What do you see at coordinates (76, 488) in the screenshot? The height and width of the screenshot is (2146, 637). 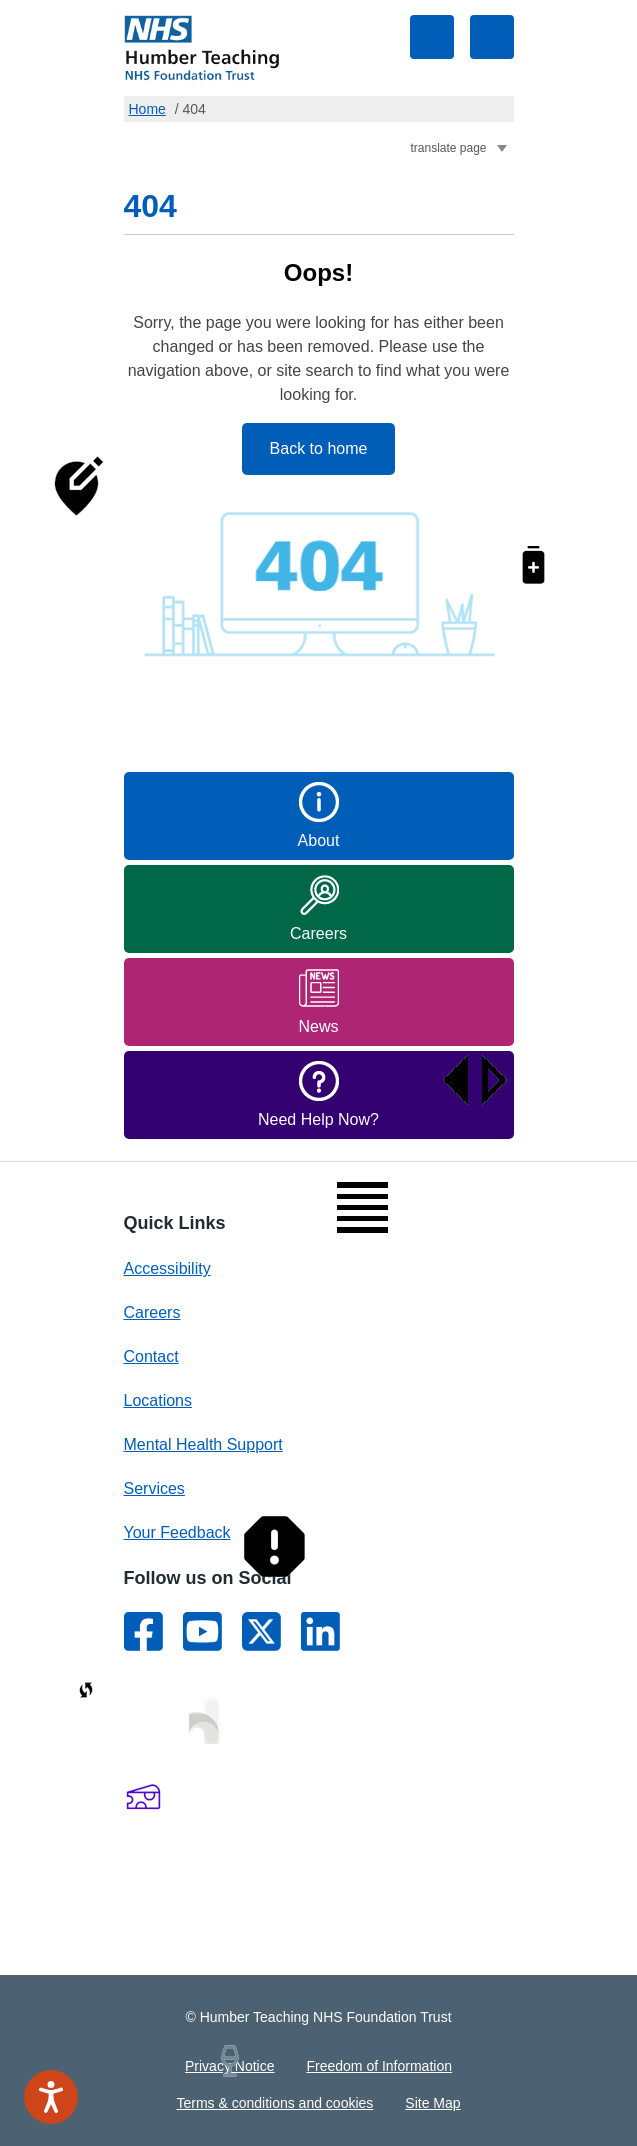 I see `edit a saved location` at bounding box center [76, 488].